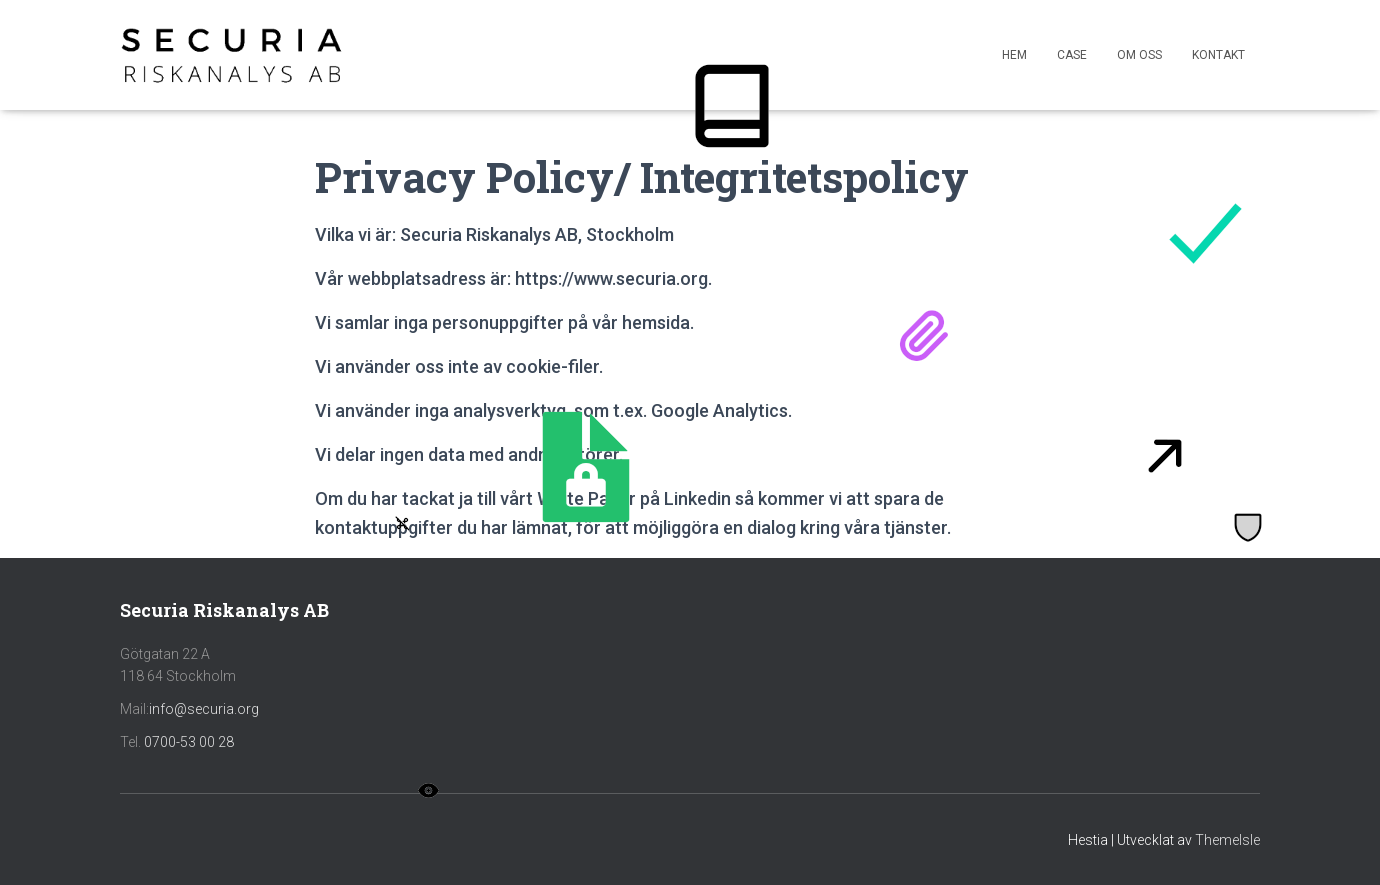  What do you see at coordinates (402, 523) in the screenshot?
I see `command key shortcut disabled` at bounding box center [402, 523].